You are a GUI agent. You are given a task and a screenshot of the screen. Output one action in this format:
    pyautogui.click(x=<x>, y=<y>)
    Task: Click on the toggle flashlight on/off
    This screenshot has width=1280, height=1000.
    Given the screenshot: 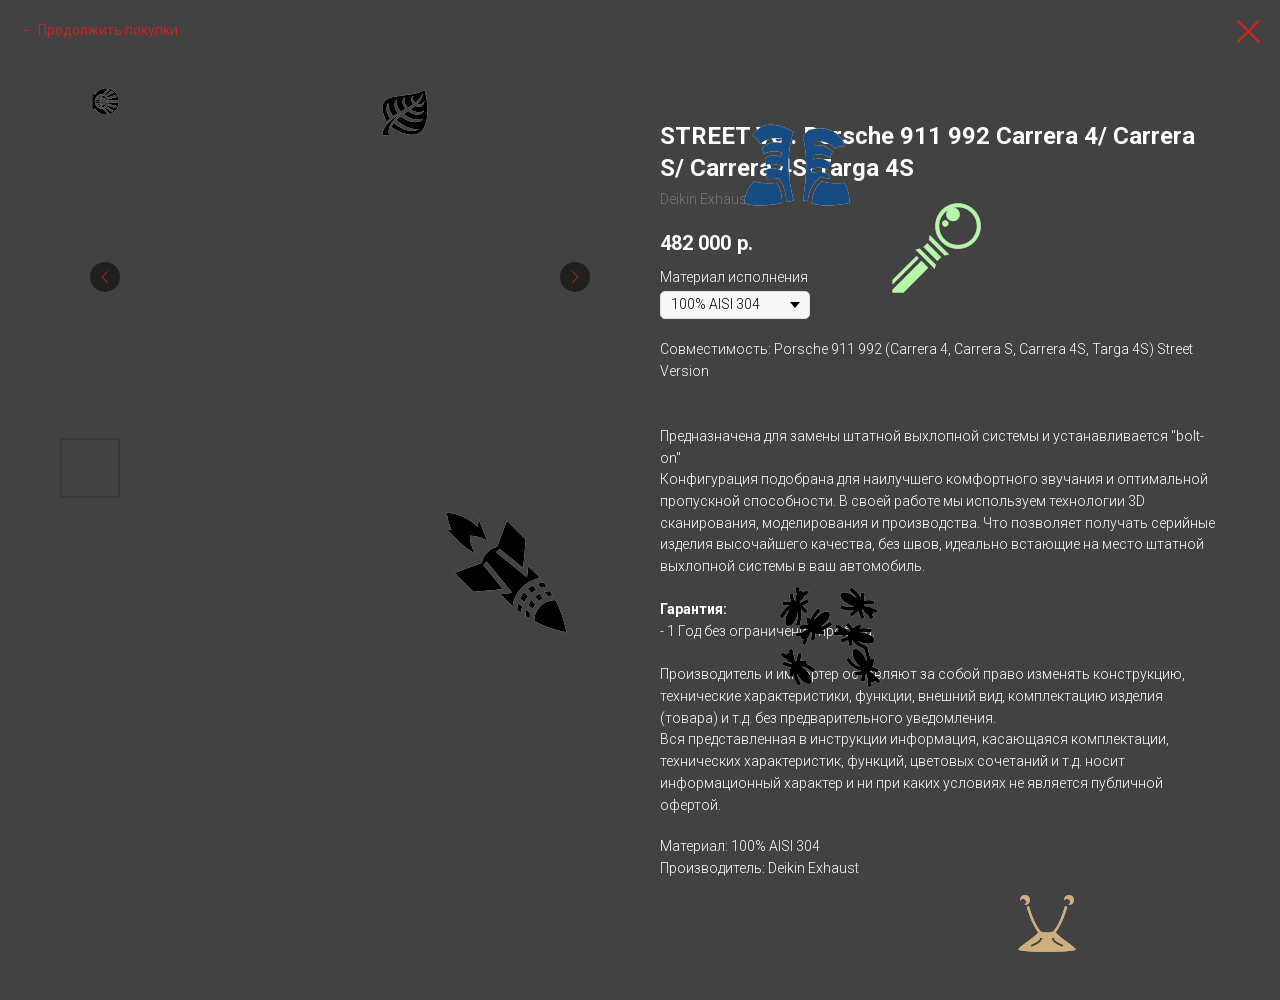 What is the action you would take?
    pyautogui.click(x=105, y=101)
    